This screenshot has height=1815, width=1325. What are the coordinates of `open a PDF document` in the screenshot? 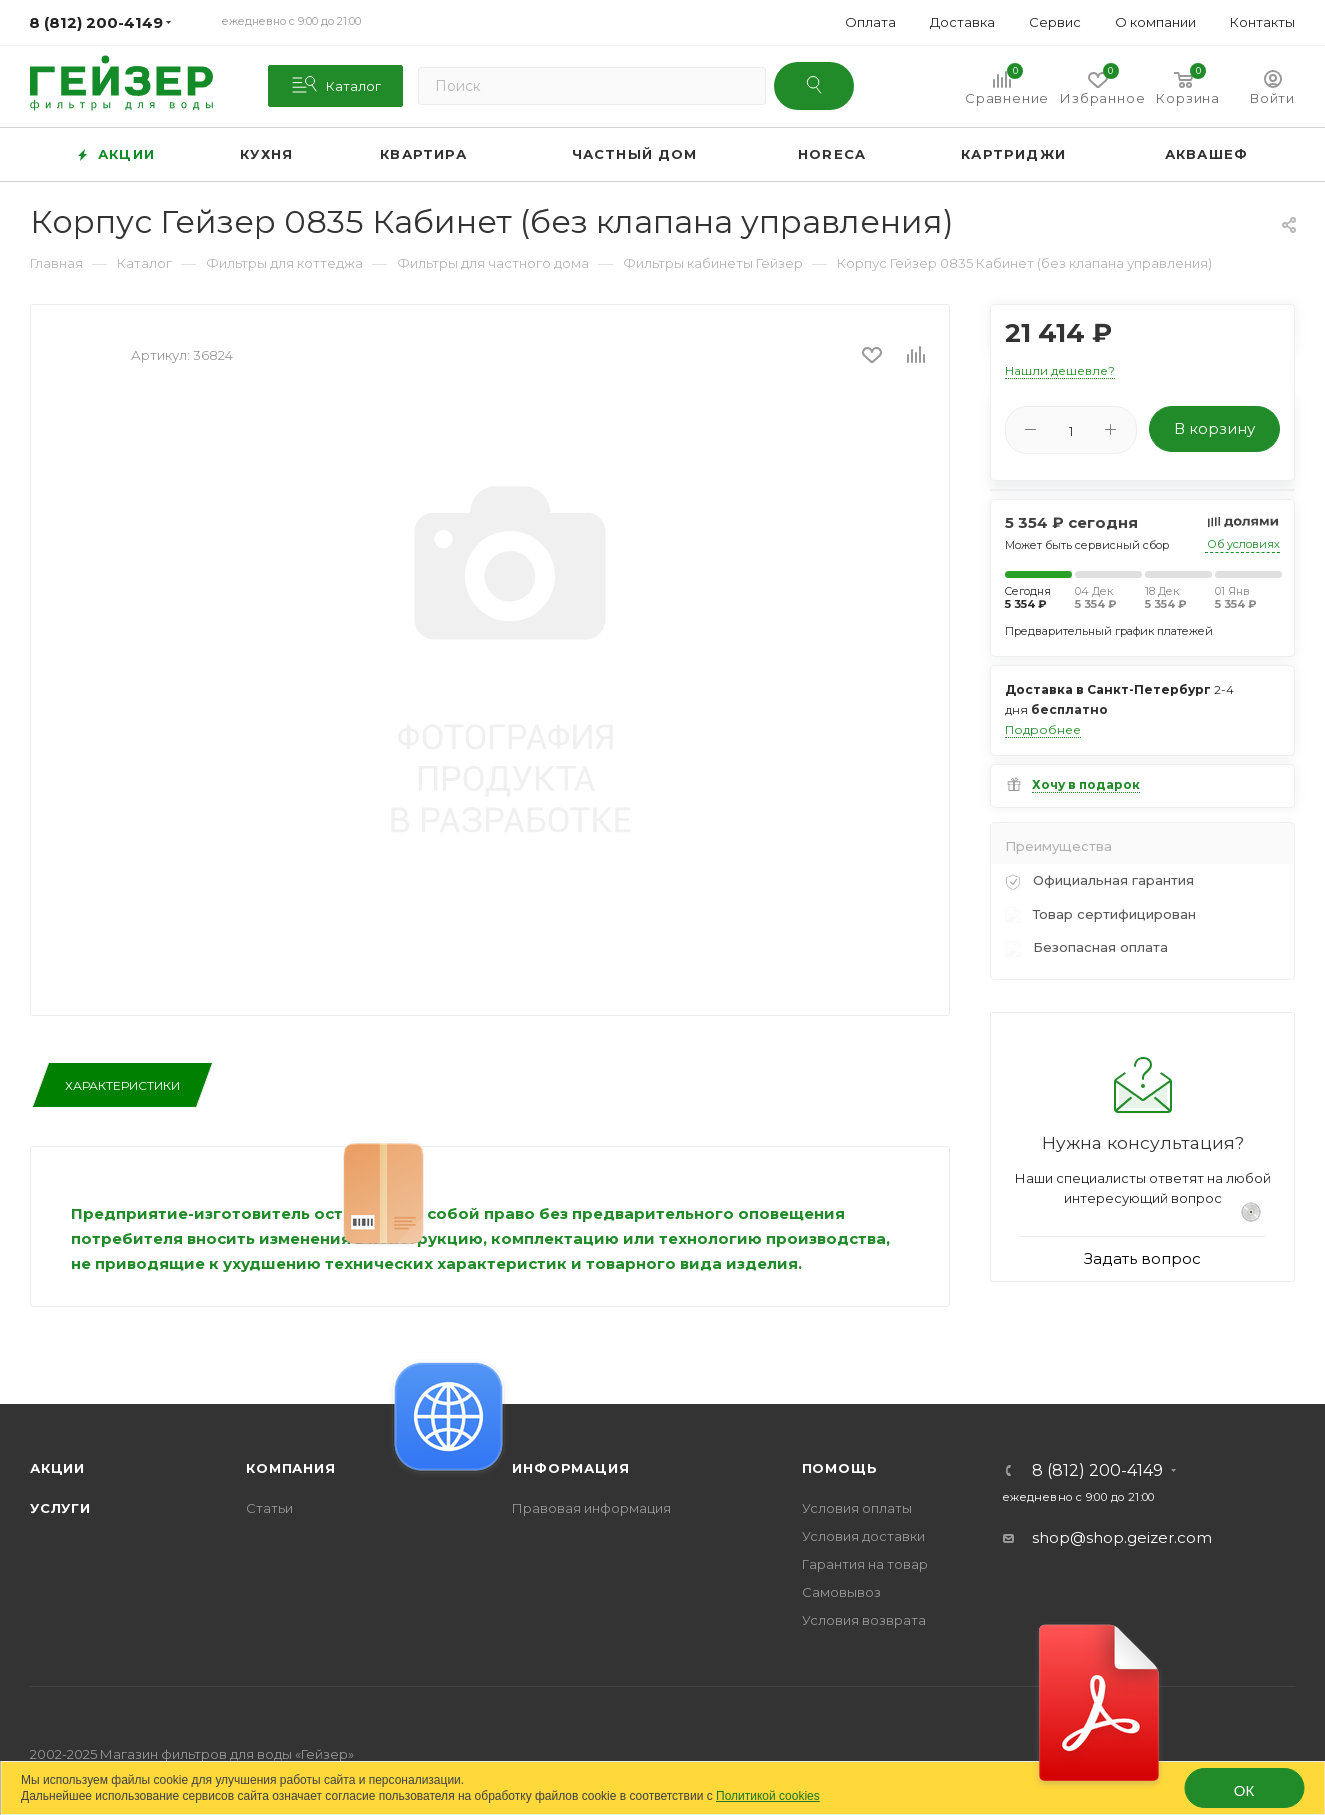 It's located at (1099, 1706).